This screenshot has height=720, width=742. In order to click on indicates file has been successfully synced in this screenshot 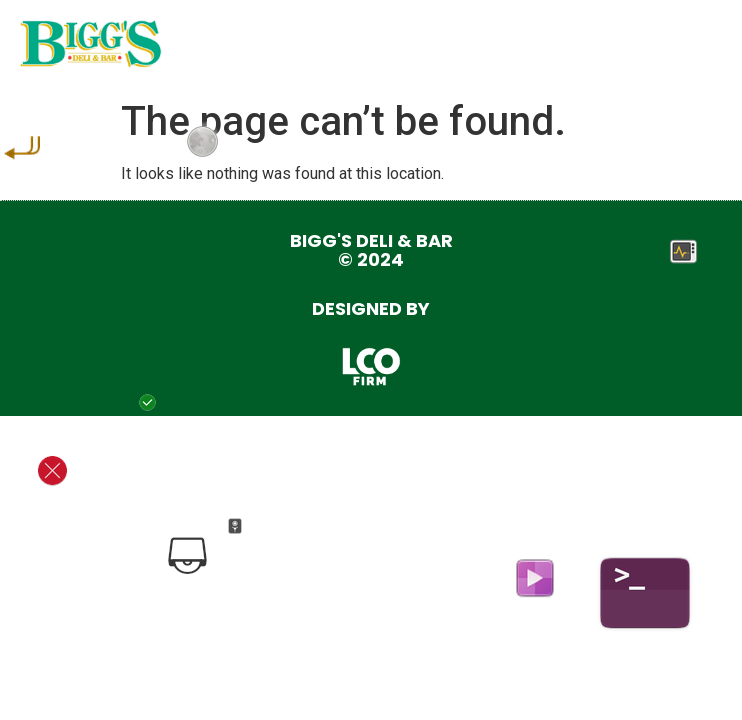, I will do `click(147, 402)`.